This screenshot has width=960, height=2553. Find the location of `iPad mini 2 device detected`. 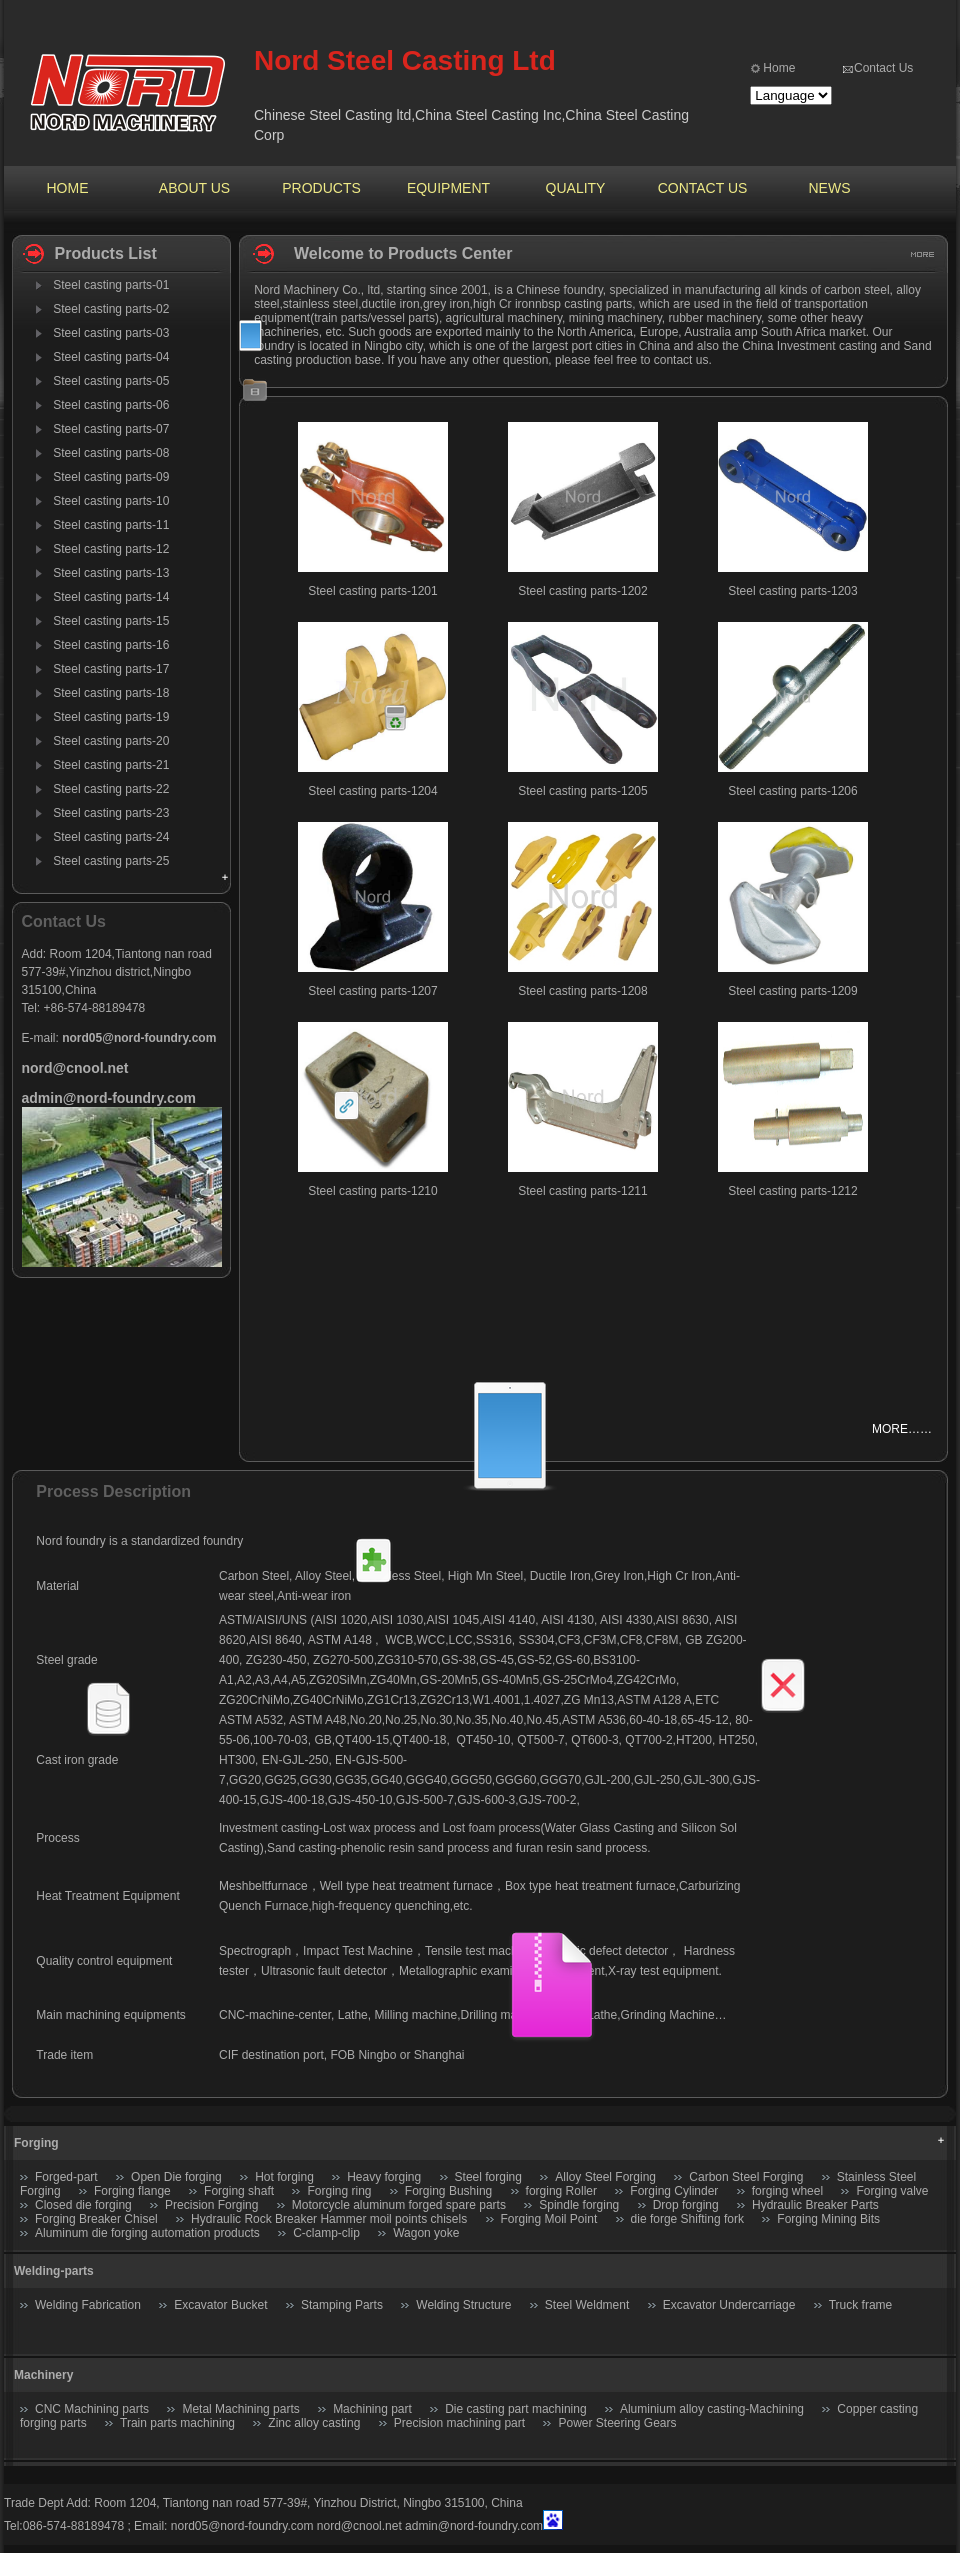

iPad mini 2 device detected is located at coordinates (510, 1426).